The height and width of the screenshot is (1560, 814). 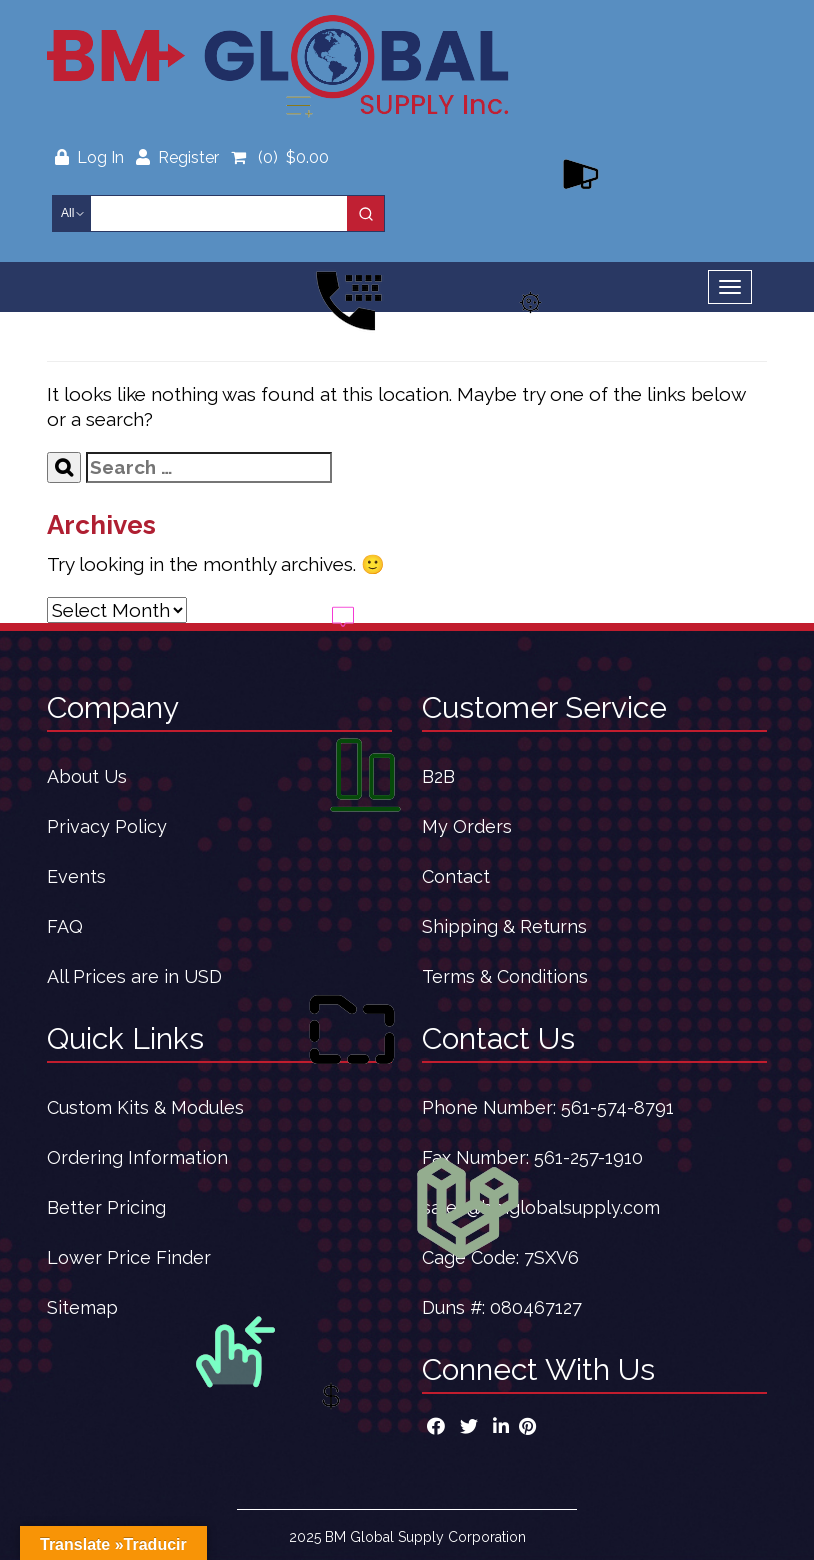 I want to click on swipe left to navigate or dismiss, so click(x=231, y=1354).